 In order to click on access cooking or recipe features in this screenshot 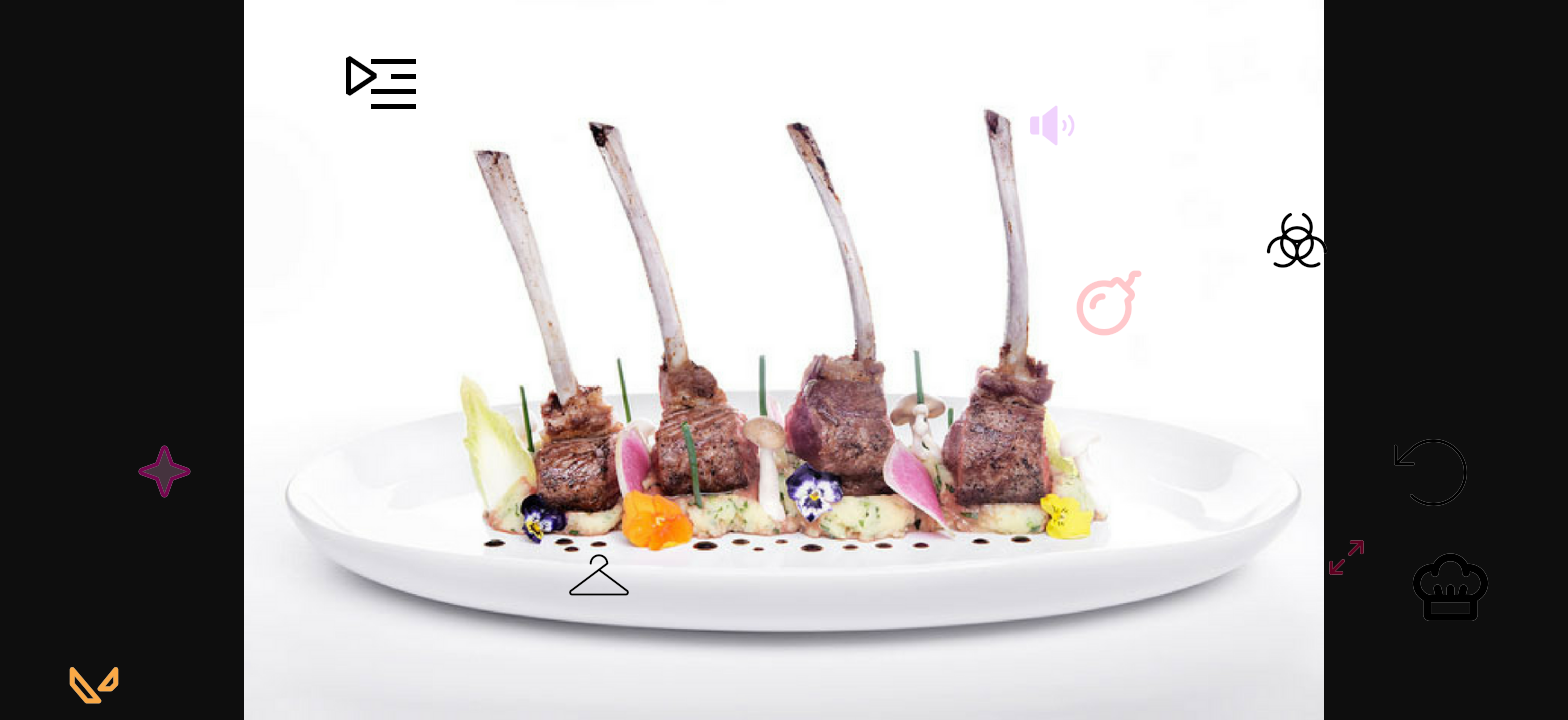, I will do `click(1450, 588)`.